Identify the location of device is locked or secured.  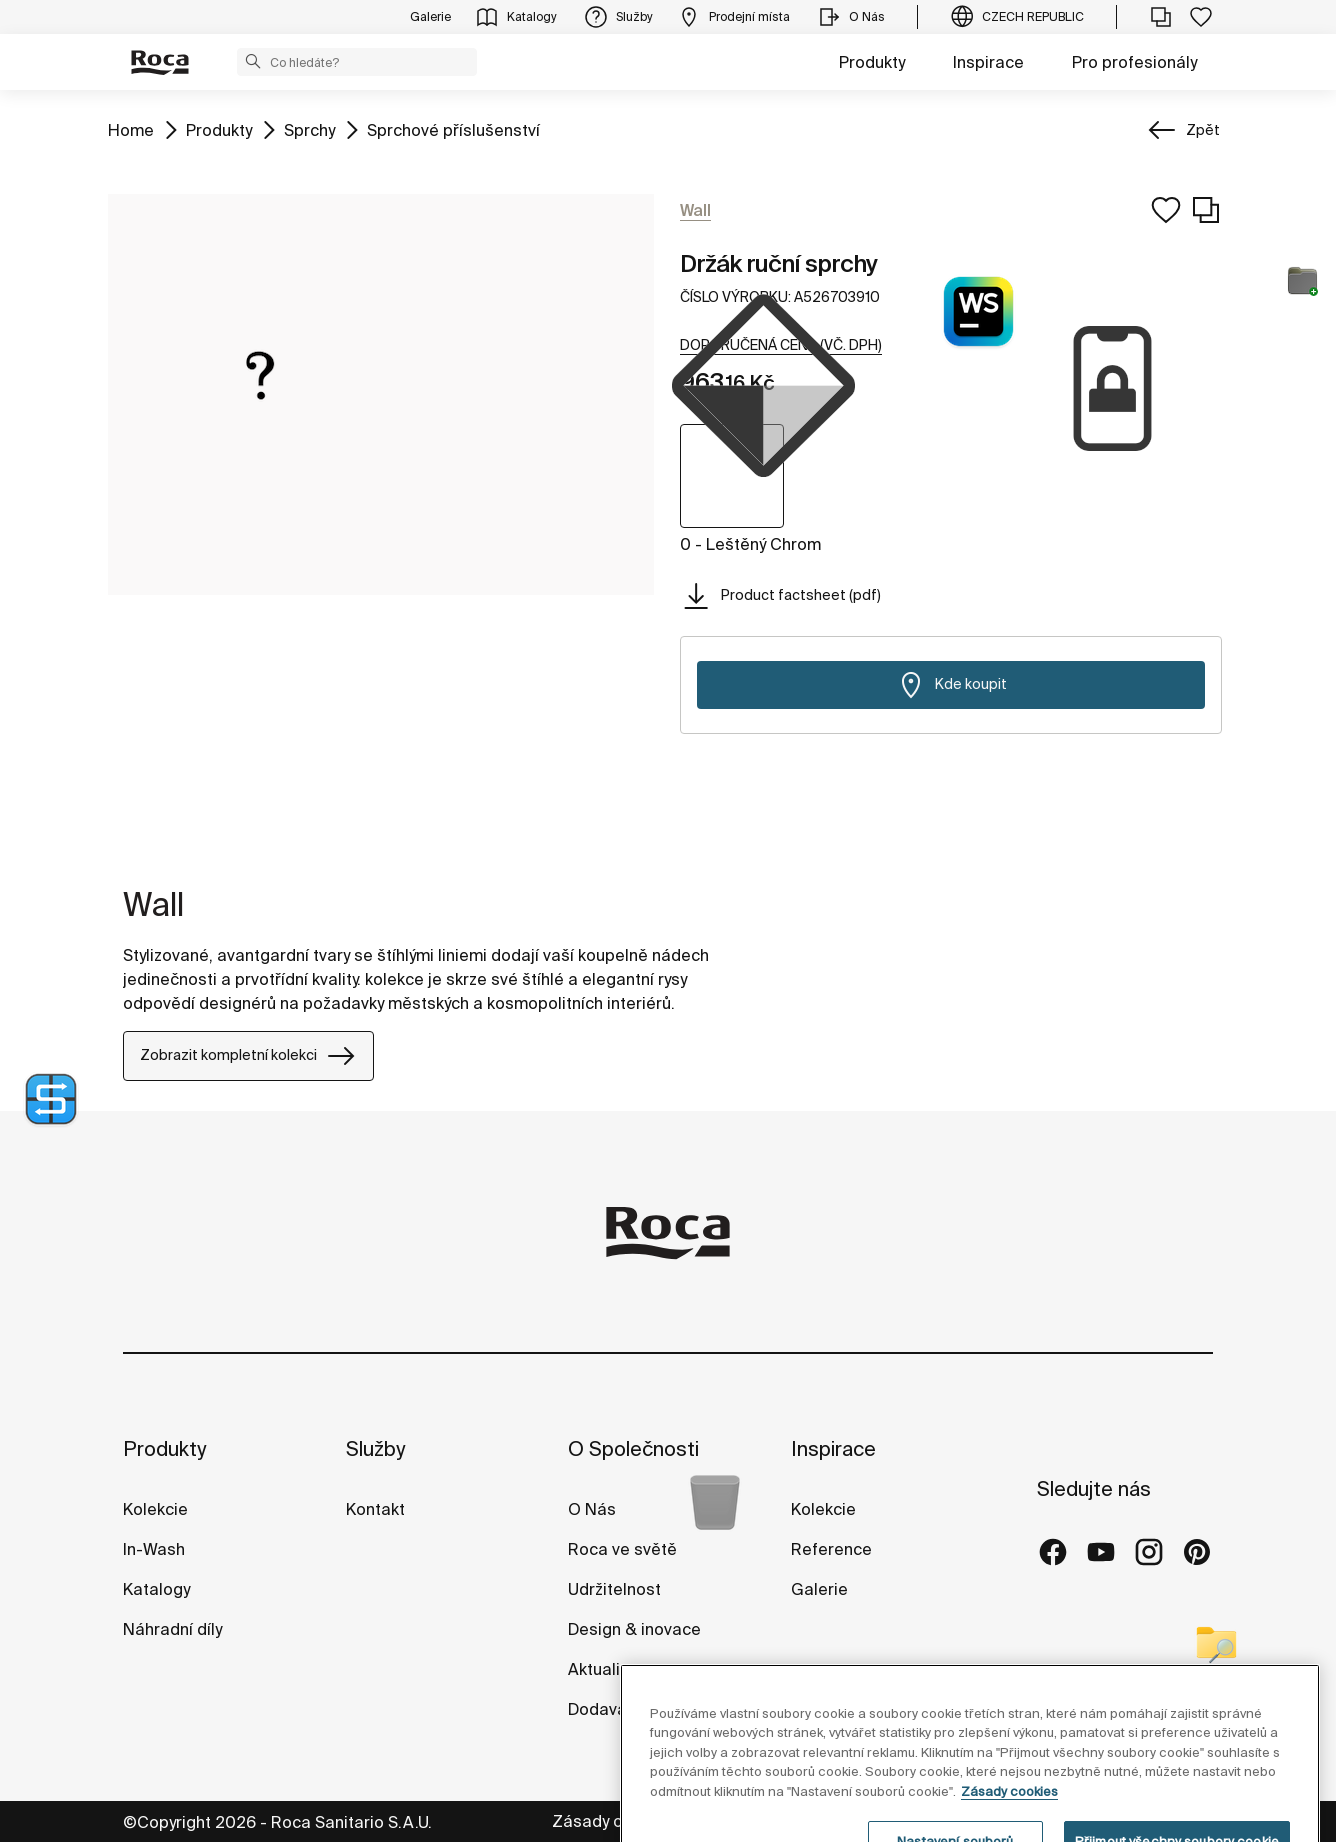
(1112, 388).